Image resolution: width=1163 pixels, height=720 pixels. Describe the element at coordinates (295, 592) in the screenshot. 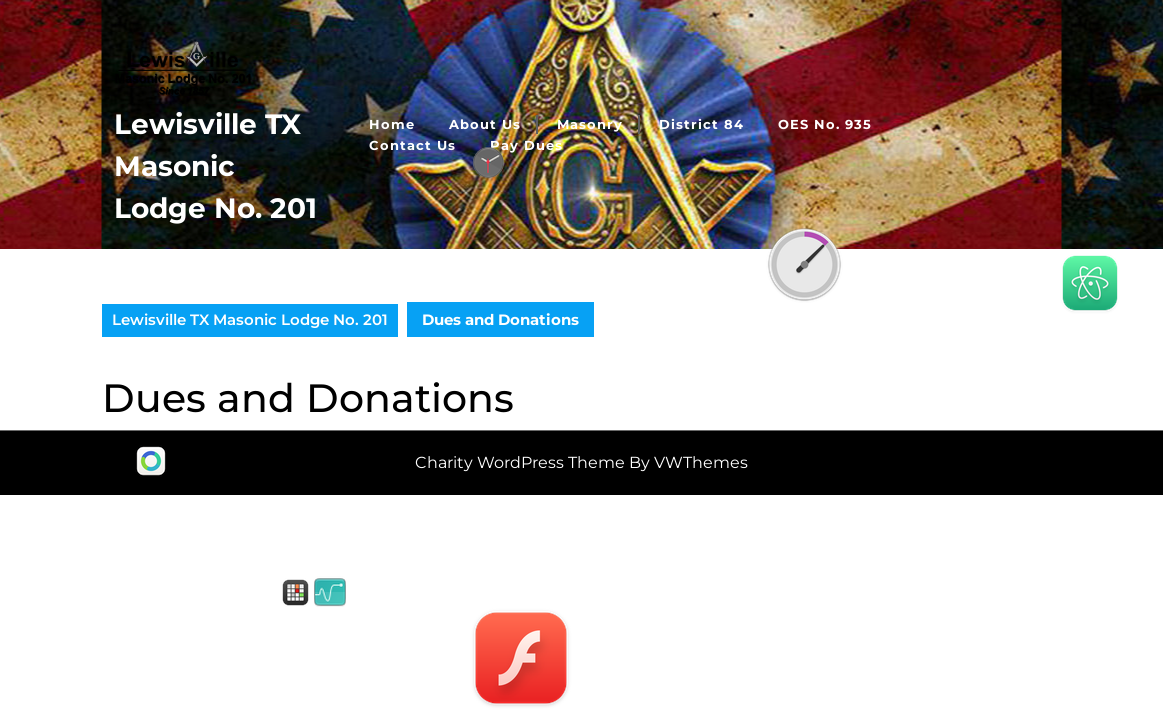

I see `open hitori puzzle game` at that location.